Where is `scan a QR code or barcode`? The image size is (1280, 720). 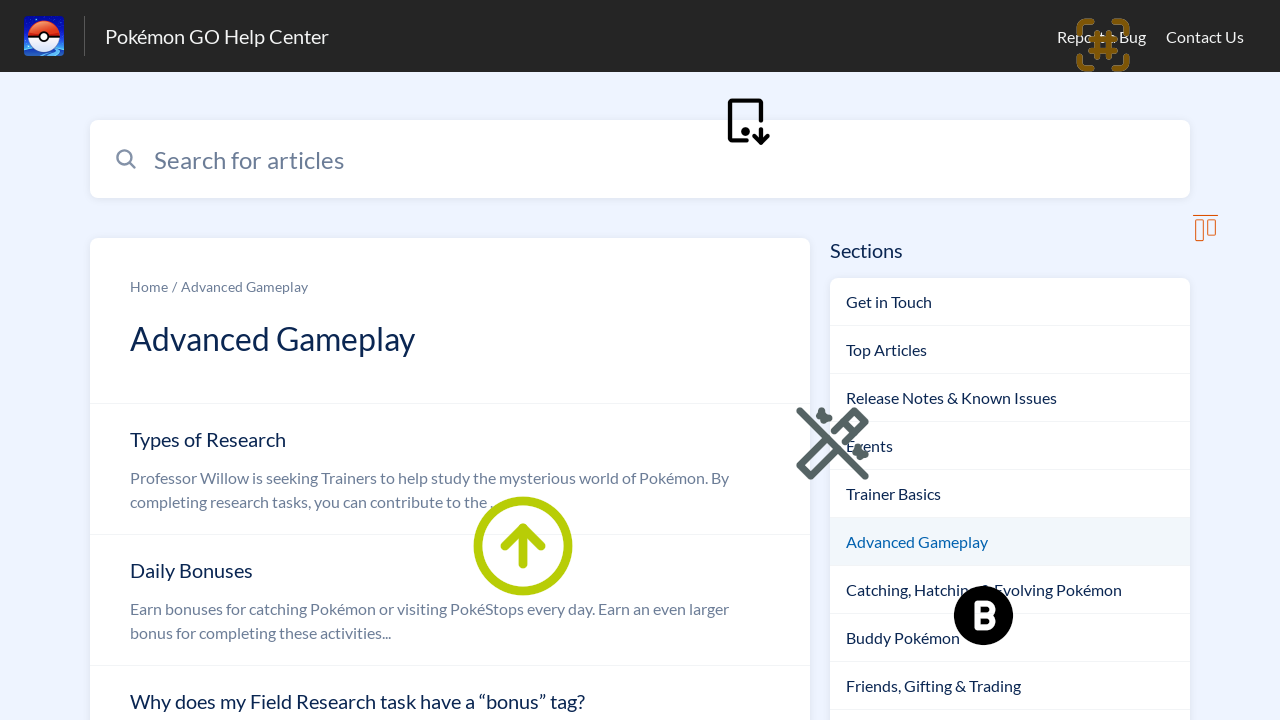
scan a QR code or barcode is located at coordinates (1103, 45).